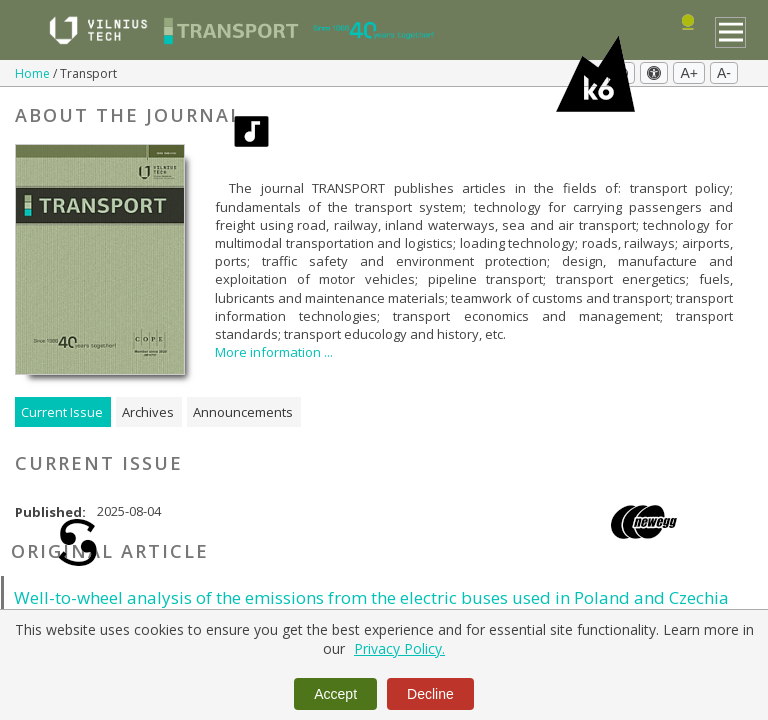 The width and height of the screenshot is (768, 720). What do you see at coordinates (688, 22) in the screenshot?
I see `view your profile` at bounding box center [688, 22].